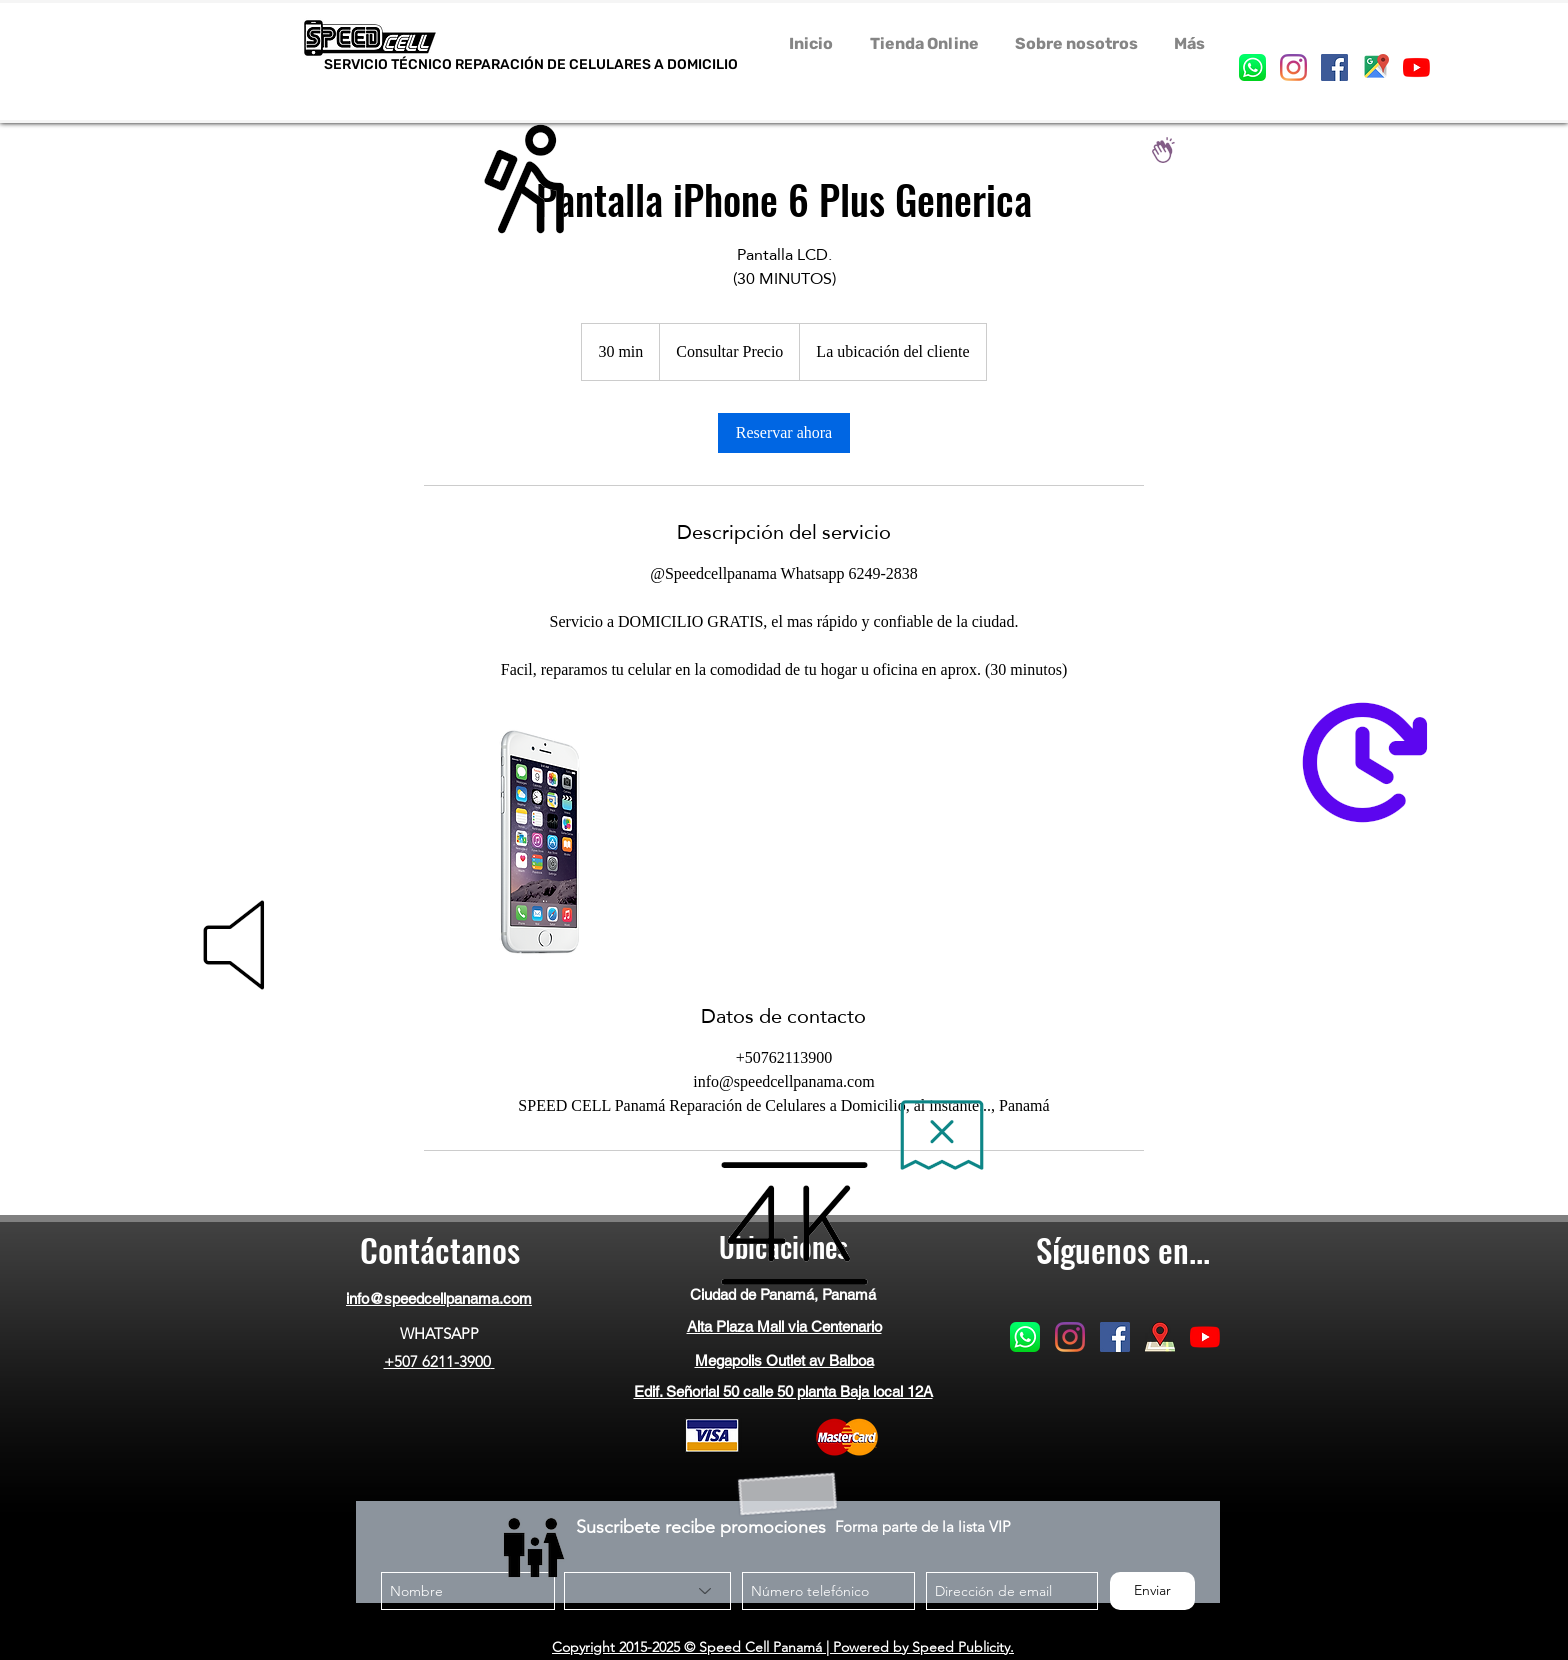 The height and width of the screenshot is (1660, 1568). I want to click on access hiking or trail activities, so click(529, 179).